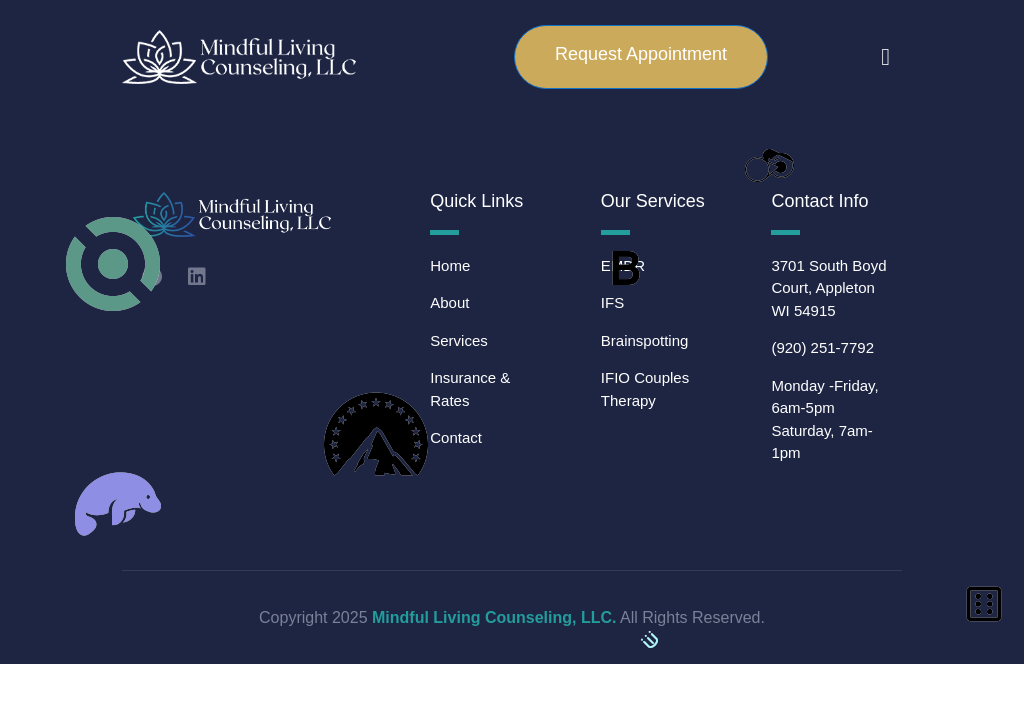 The width and height of the screenshot is (1024, 720). I want to click on open the Paramount+ streaming app, so click(376, 434).